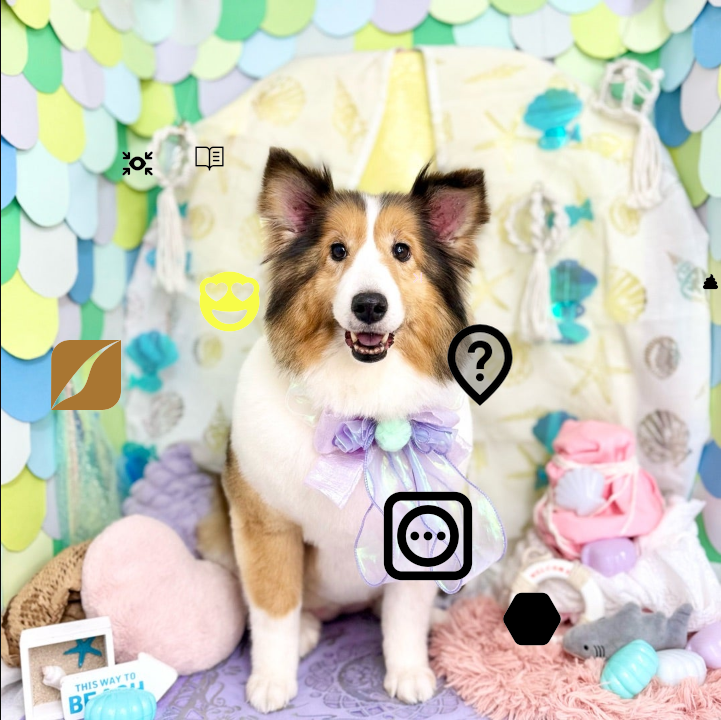 This screenshot has width=721, height=720. Describe the element at coordinates (710, 281) in the screenshot. I see `add a poop emoji reaction to a message` at that location.